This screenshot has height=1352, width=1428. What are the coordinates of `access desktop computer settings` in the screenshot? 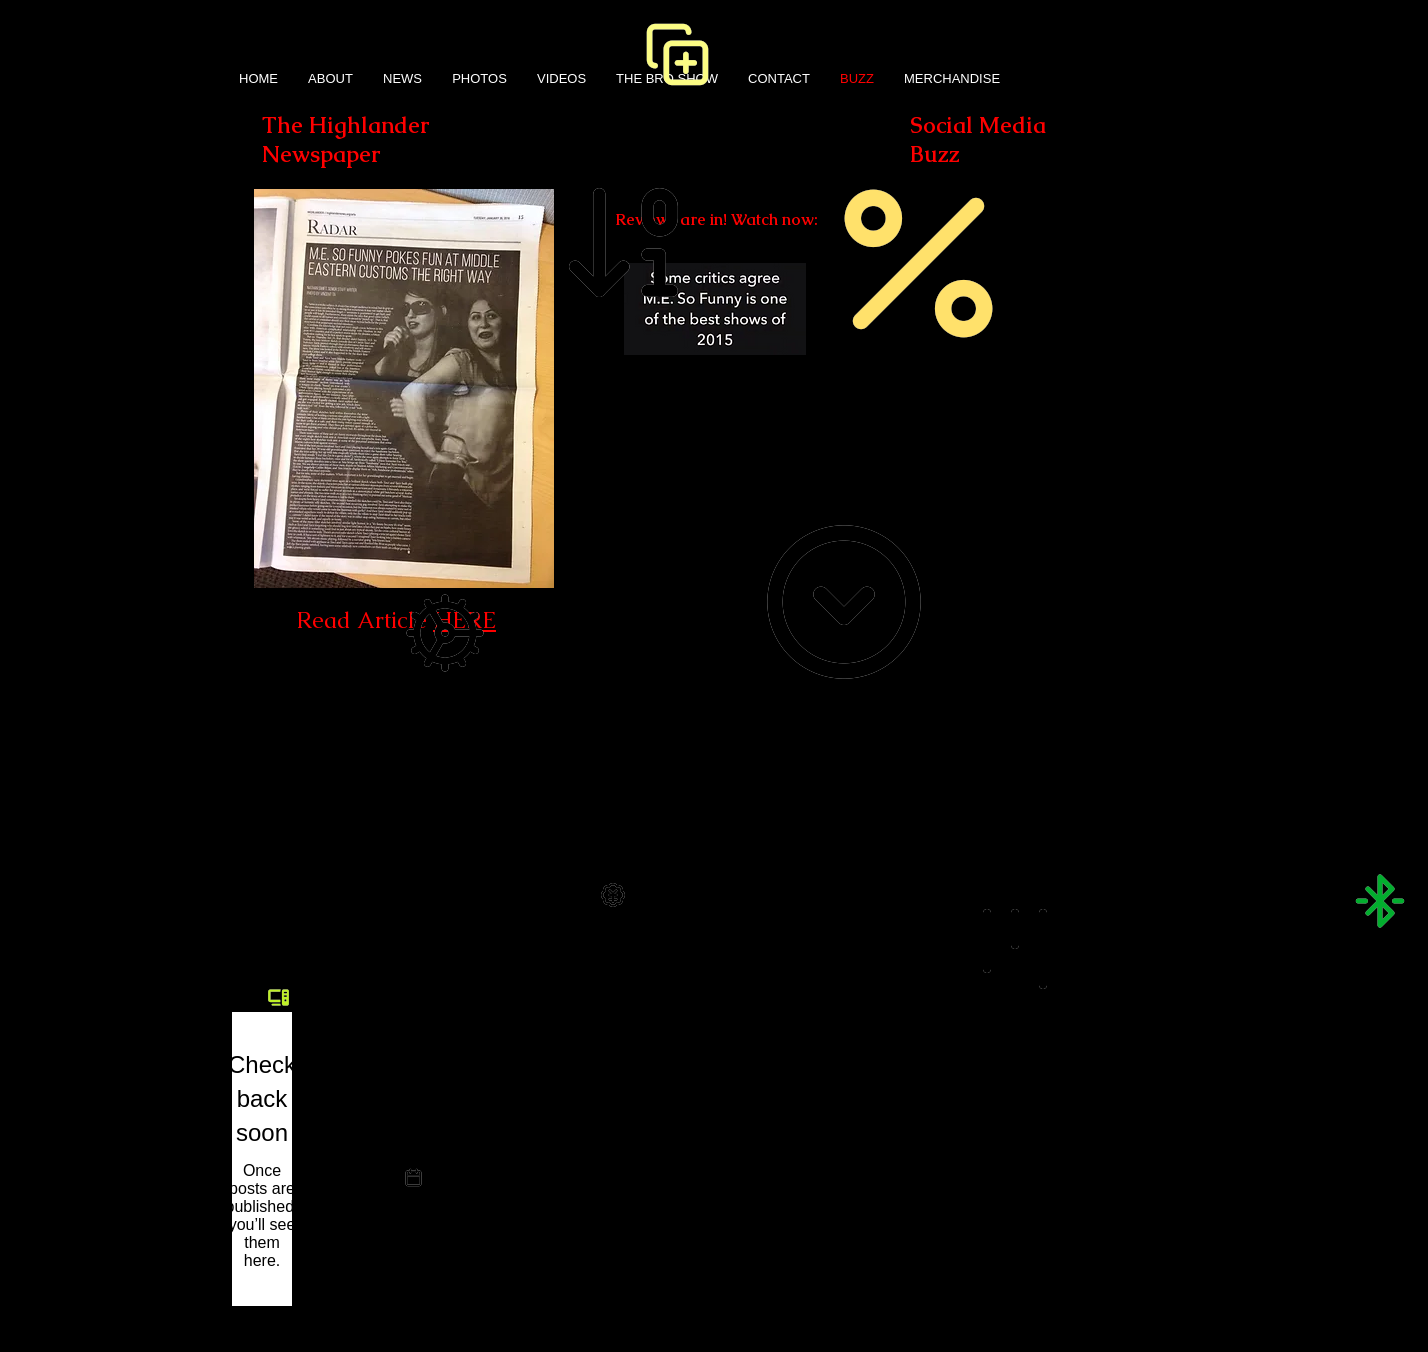 It's located at (278, 997).